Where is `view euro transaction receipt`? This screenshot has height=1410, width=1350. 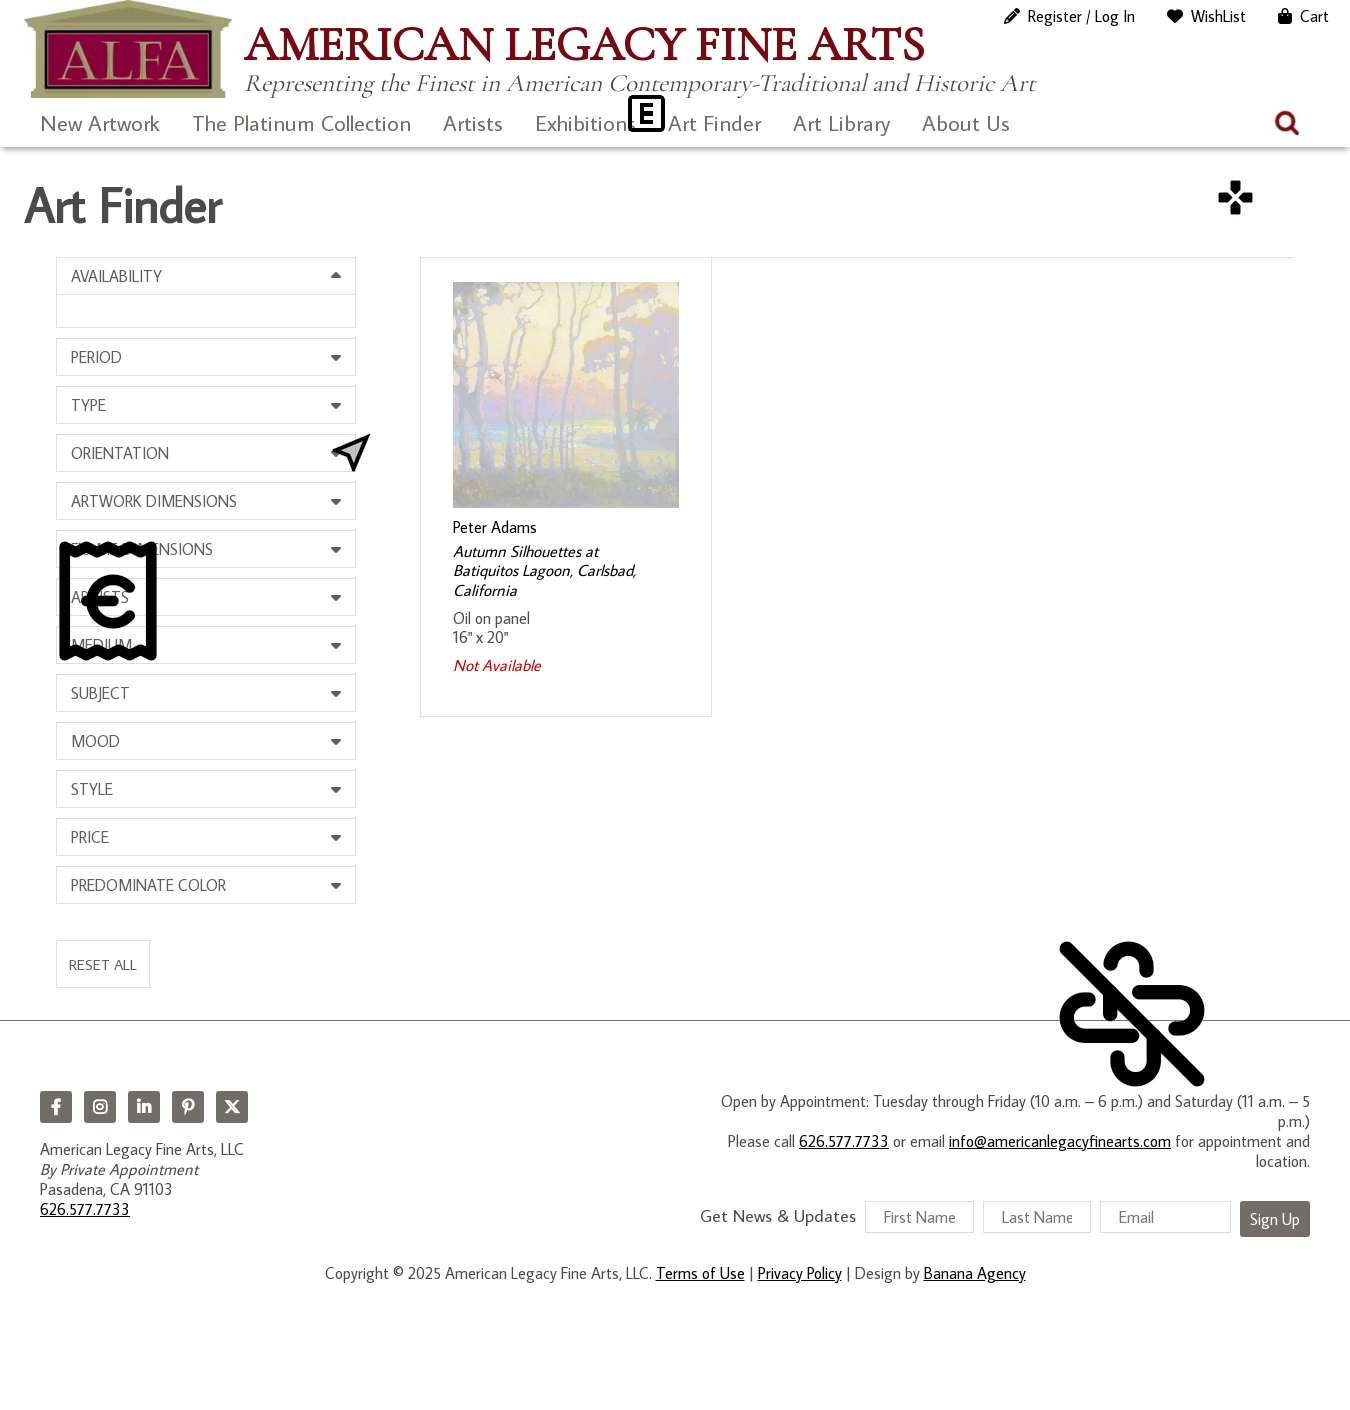
view euro transaction receipt is located at coordinates (108, 601).